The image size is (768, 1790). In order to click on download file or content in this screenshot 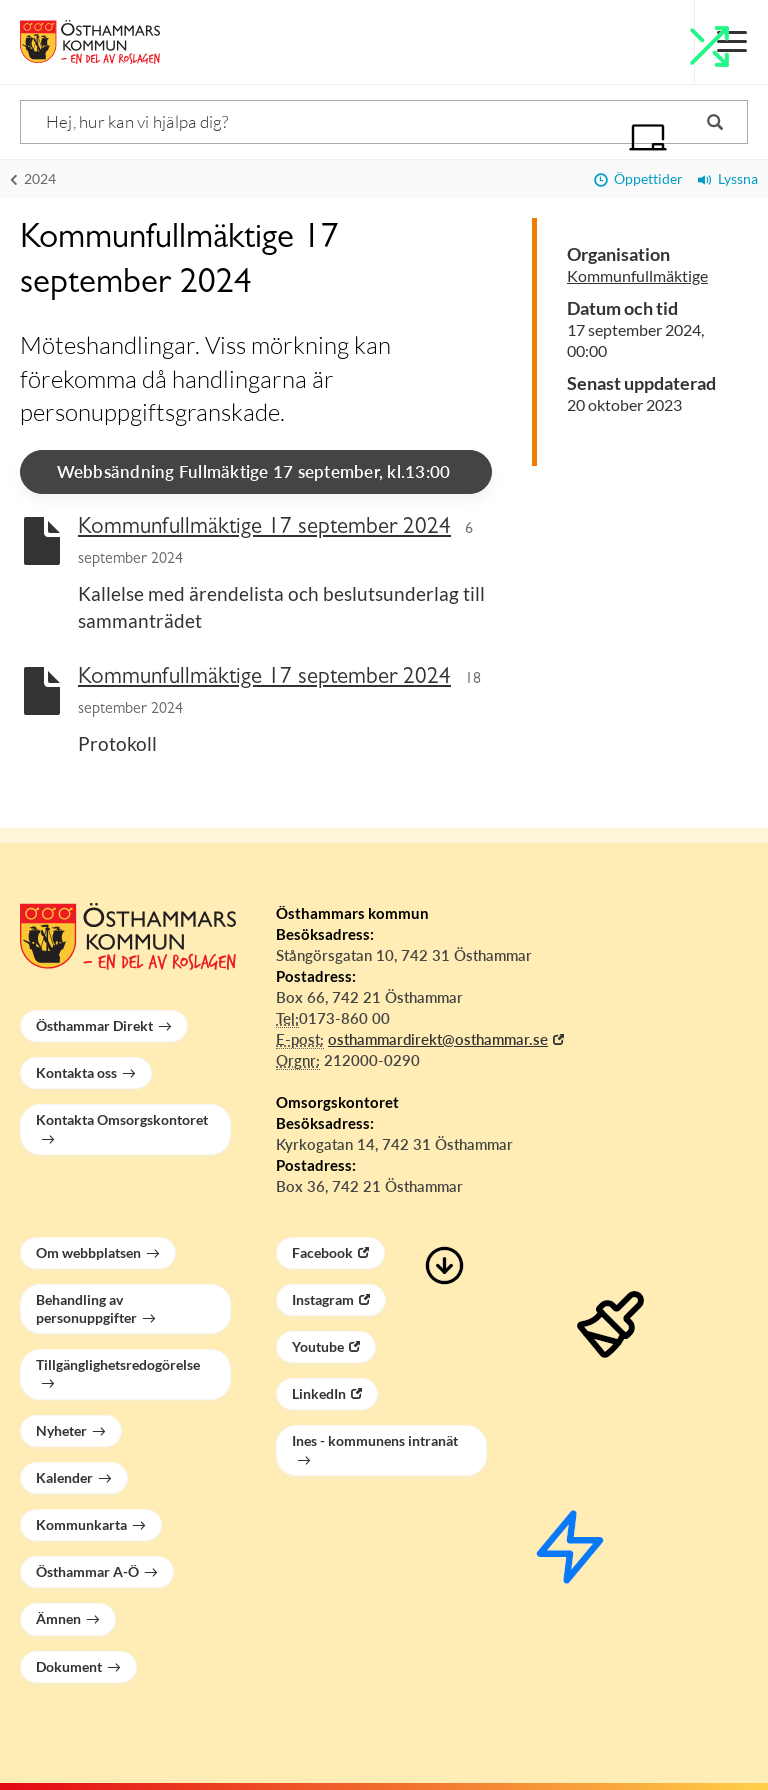, I will do `click(444, 1265)`.